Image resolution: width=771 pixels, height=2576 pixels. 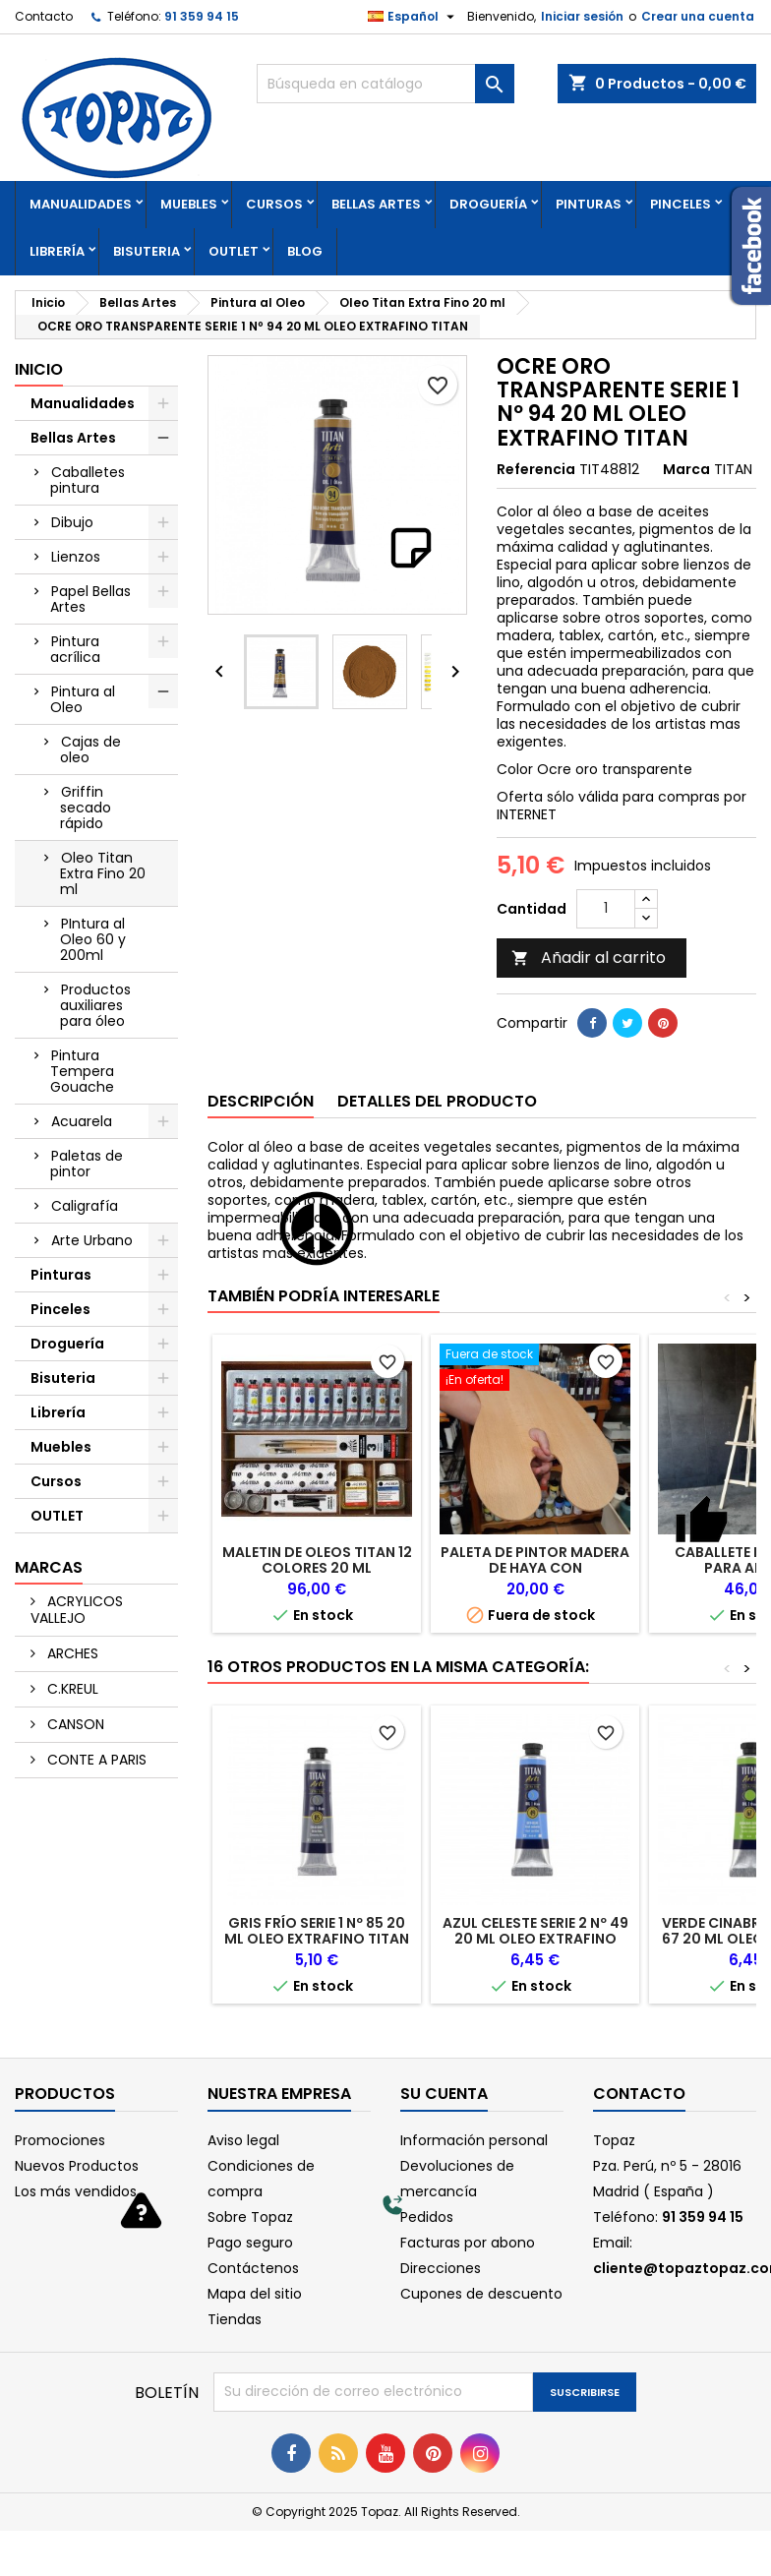 I want to click on transfer an active call to another person, so click(x=392, y=2204).